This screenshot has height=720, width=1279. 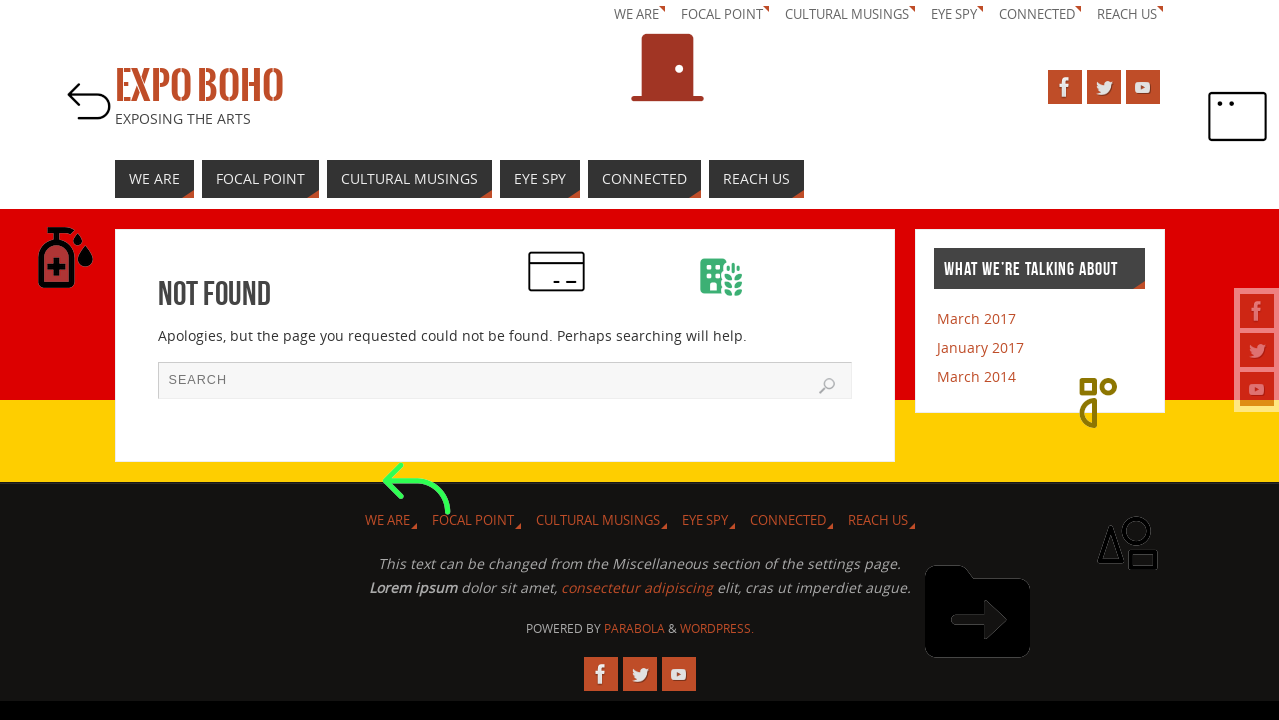 What do you see at coordinates (416, 488) in the screenshot?
I see `reply to a message` at bounding box center [416, 488].